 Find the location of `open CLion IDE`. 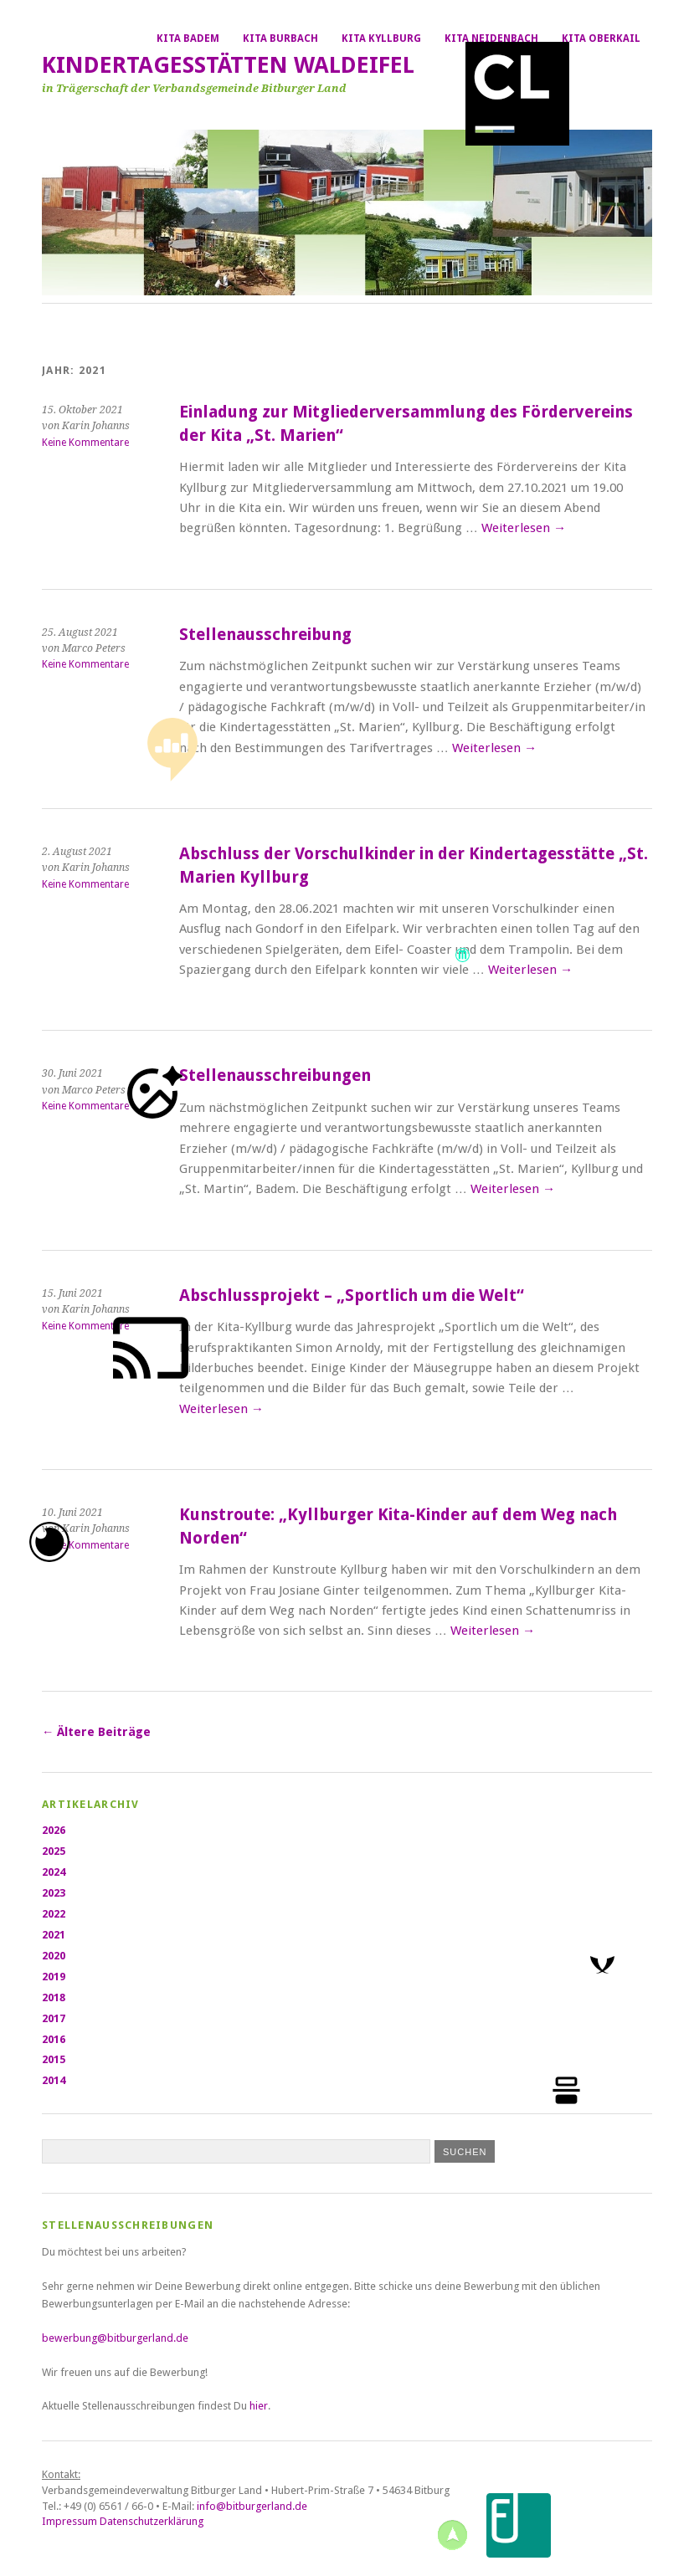

open CLion IDE is located at coordinates (517, 94).